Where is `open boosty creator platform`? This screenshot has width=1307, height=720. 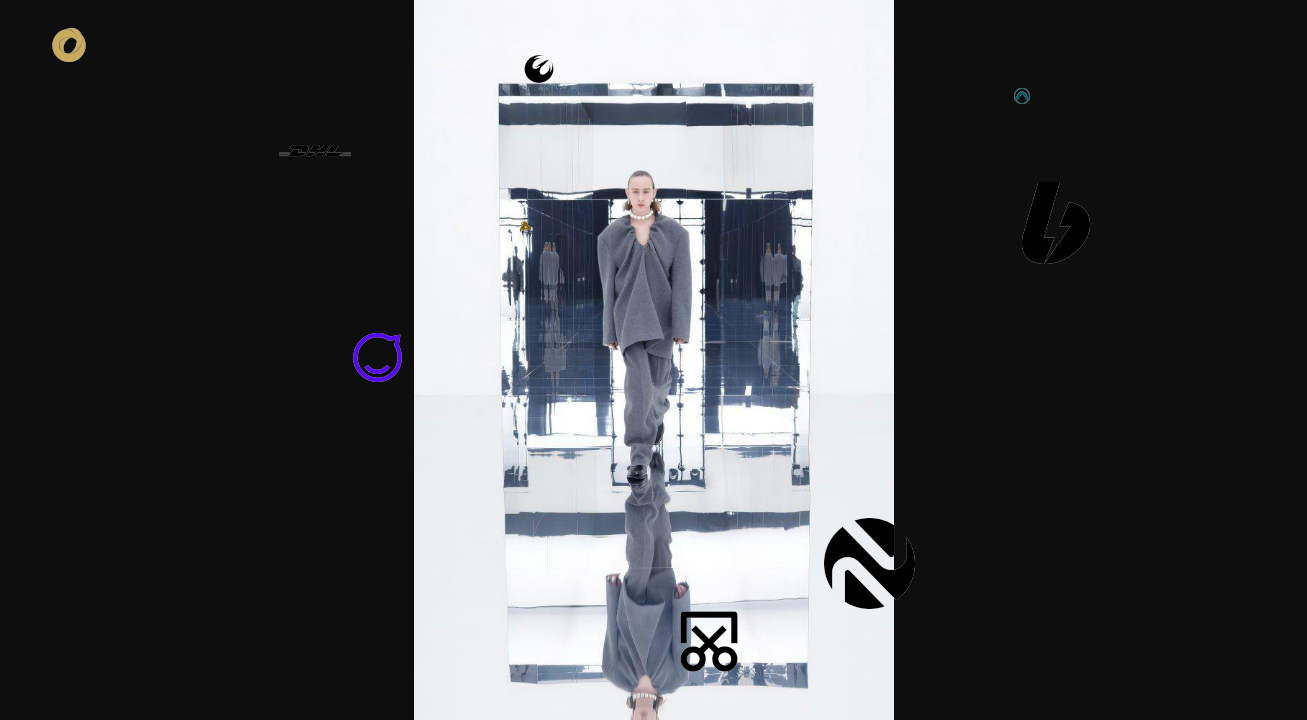
open boosty creator platform is located at coordinates (1056, 223).